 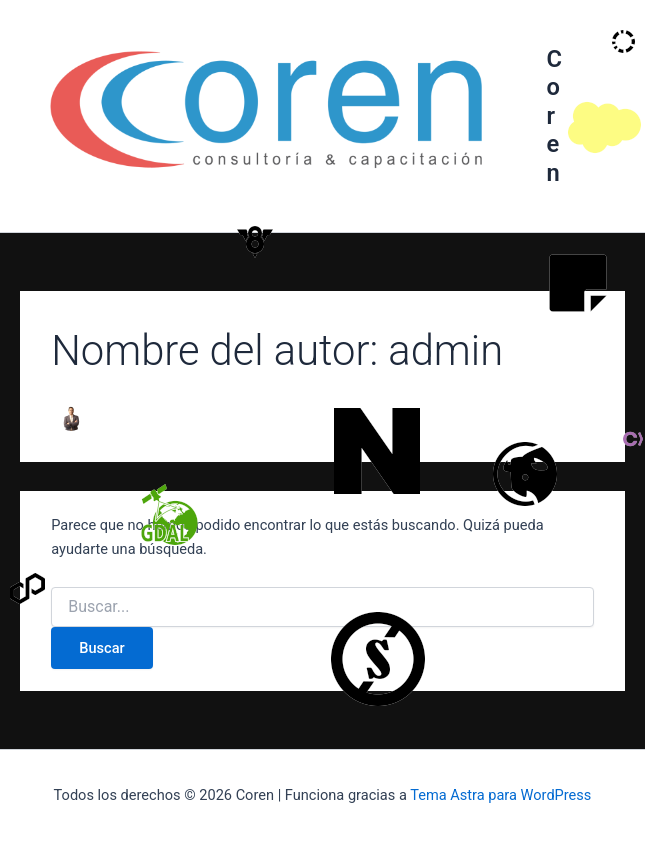 I want to click on V8 JavaScript engine logo, so click(x=255, y=242).